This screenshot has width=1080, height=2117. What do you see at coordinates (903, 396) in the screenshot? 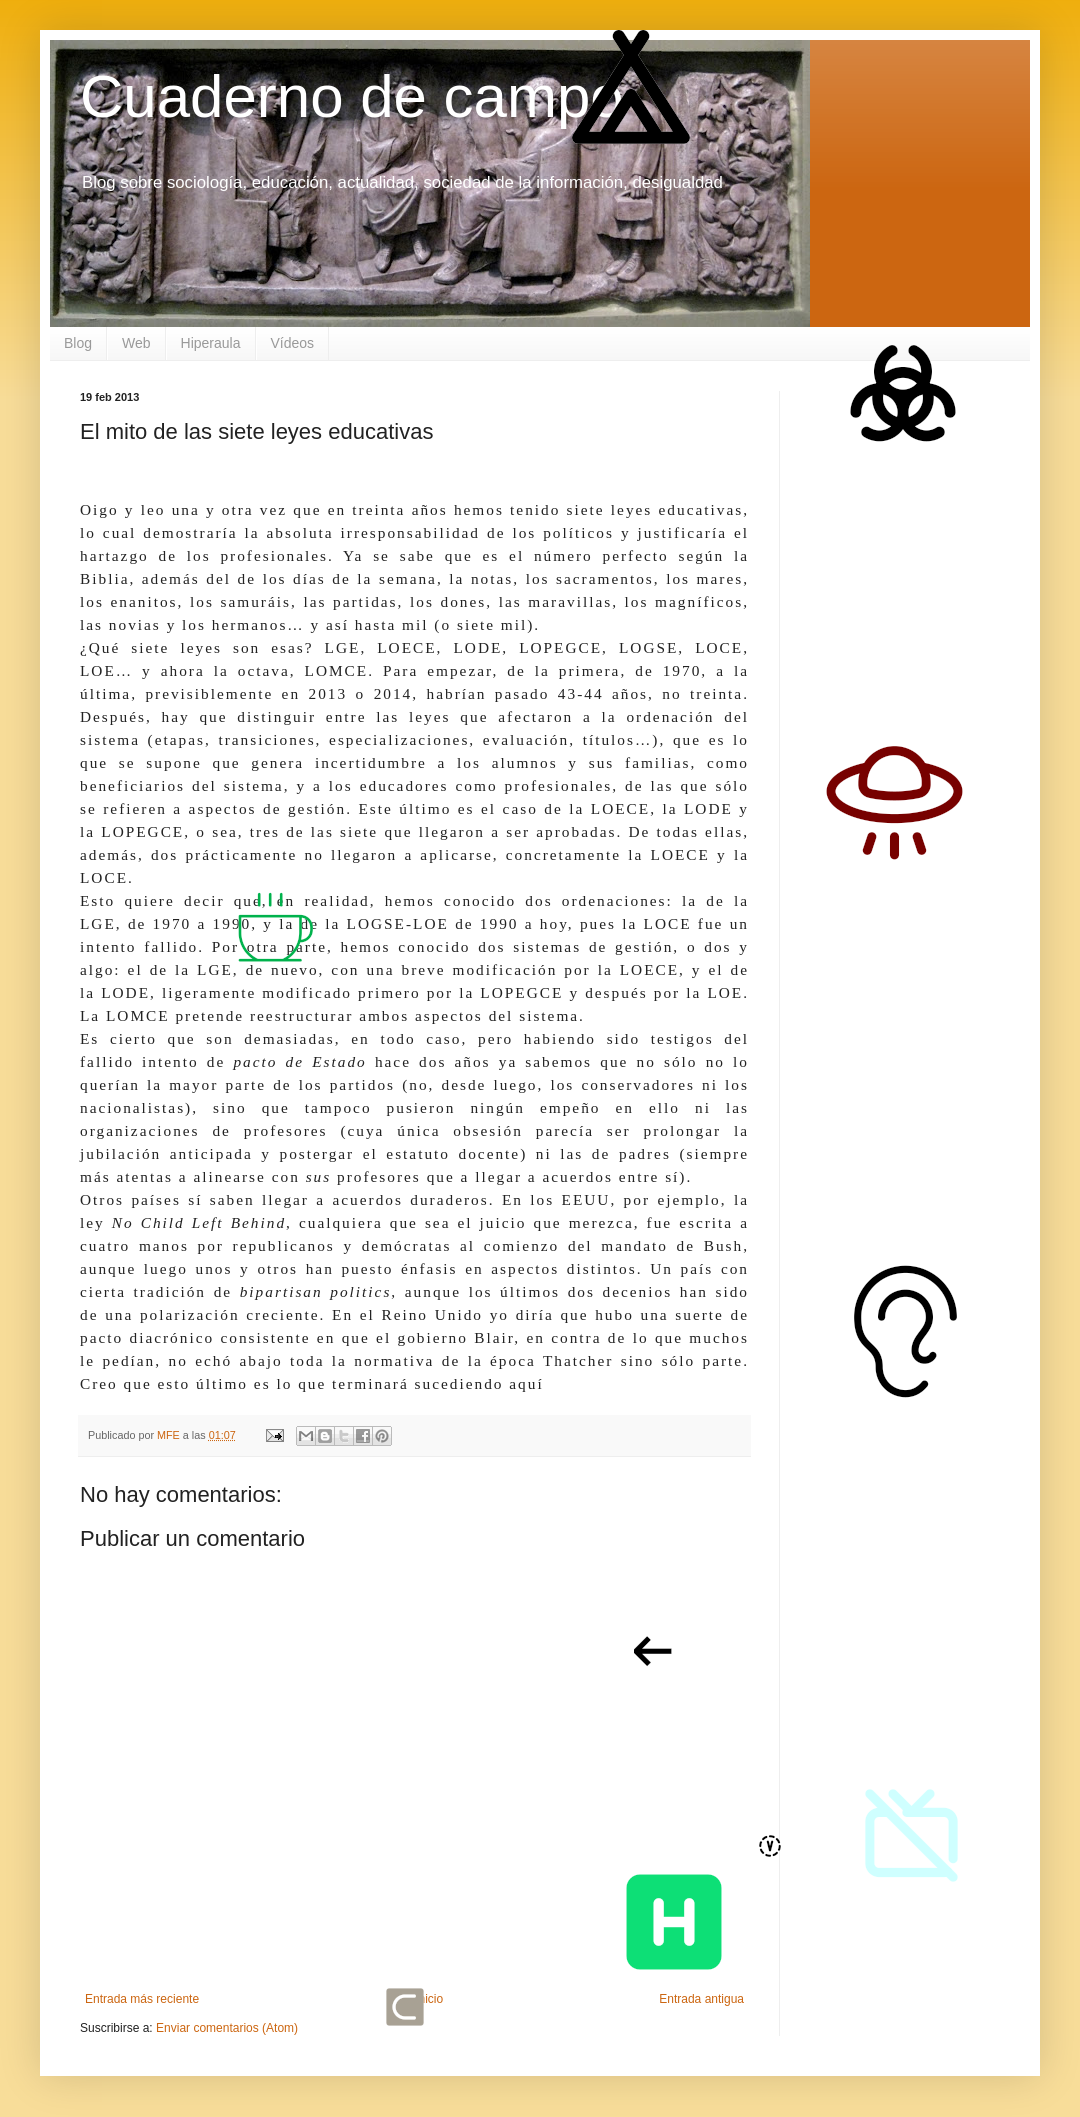
I see `indicates hazardous or dangerous content` at bounding box center [903, 396].